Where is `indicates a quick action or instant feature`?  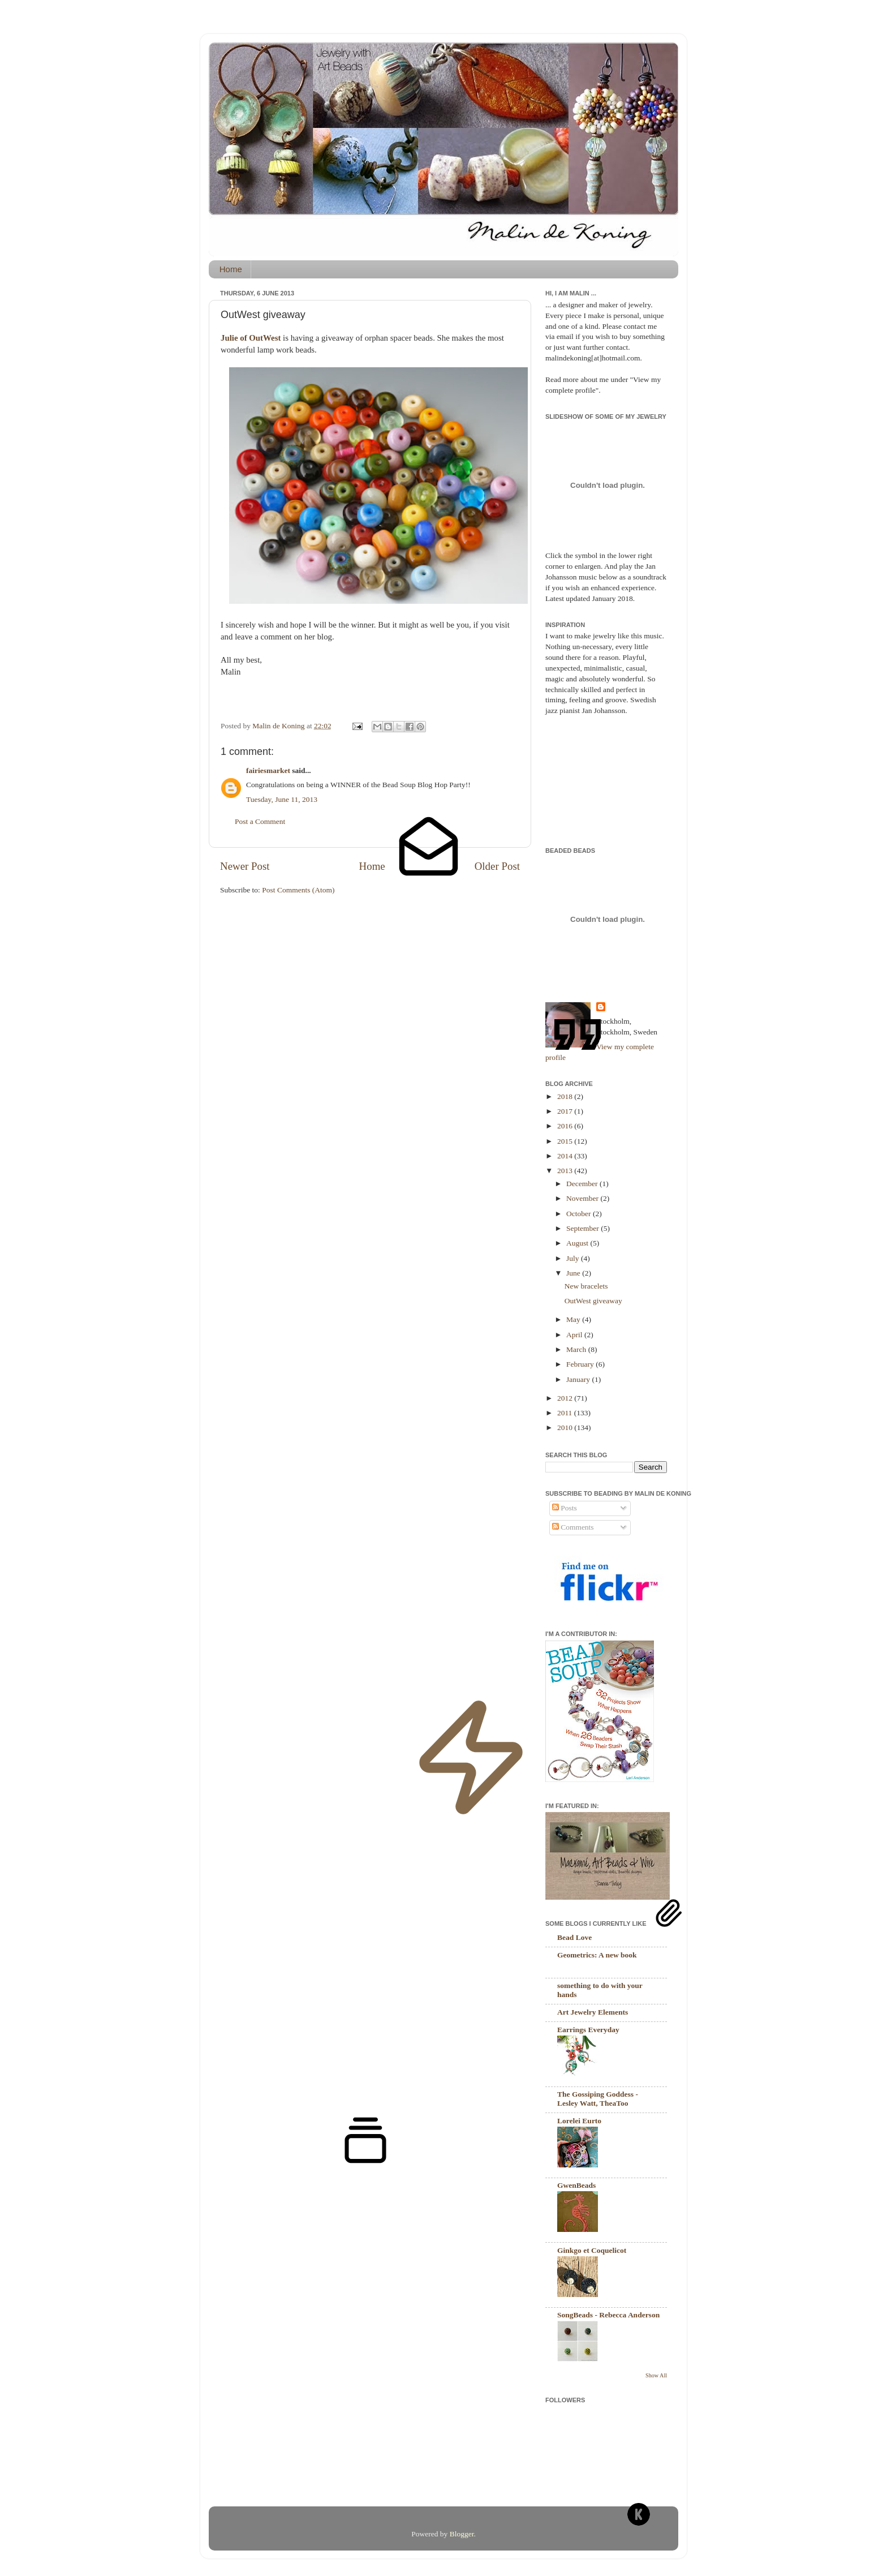
indicates a quick action or instant feature is located at coordinates (471, 1757).